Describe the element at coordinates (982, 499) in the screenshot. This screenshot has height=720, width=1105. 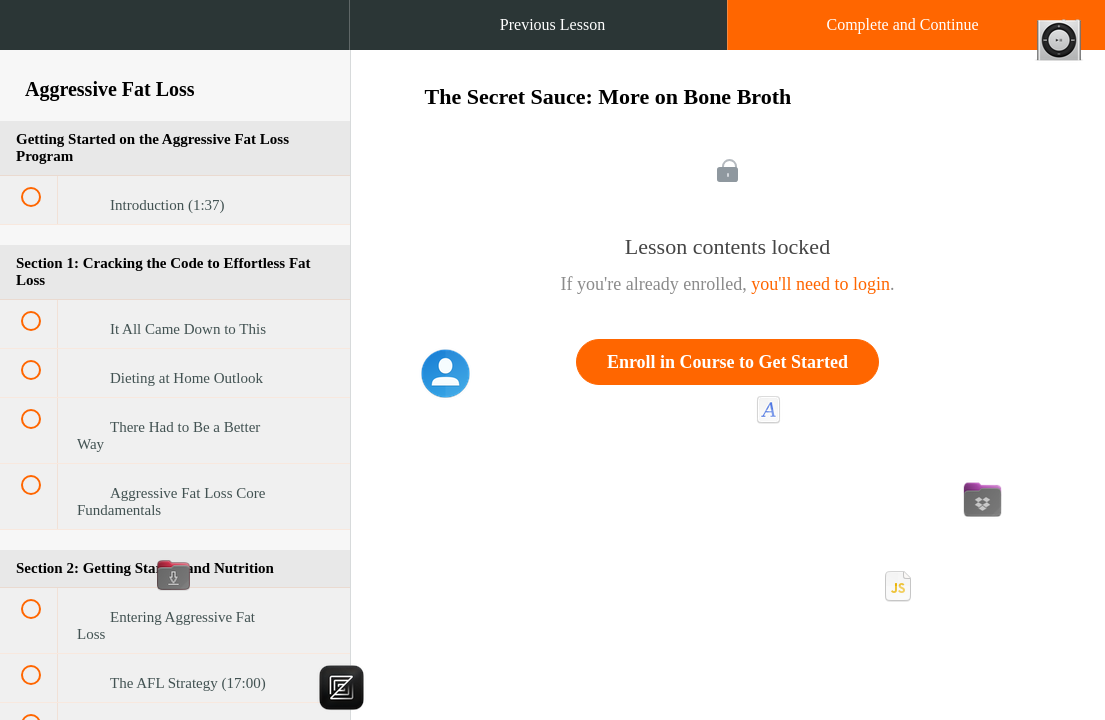
I see `open dropbox synced folder` at that location.